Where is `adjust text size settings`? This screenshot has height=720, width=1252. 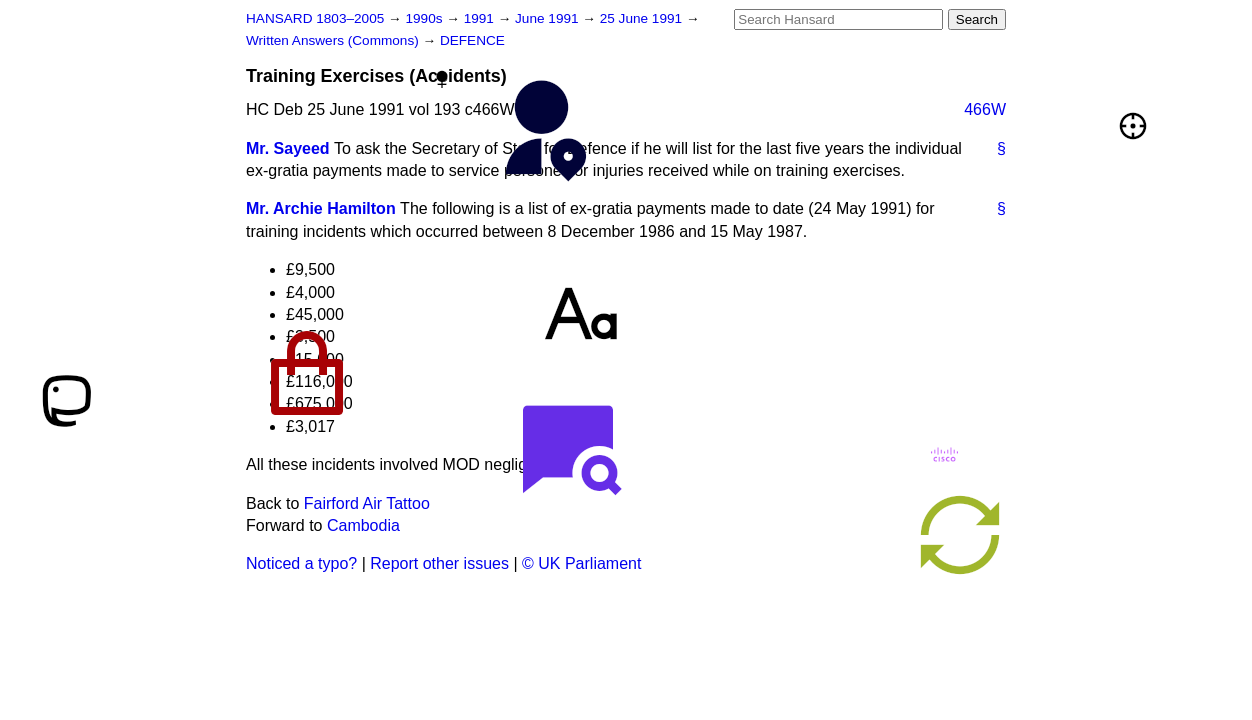
adjust text size settings is located at coordinates (581, 313).